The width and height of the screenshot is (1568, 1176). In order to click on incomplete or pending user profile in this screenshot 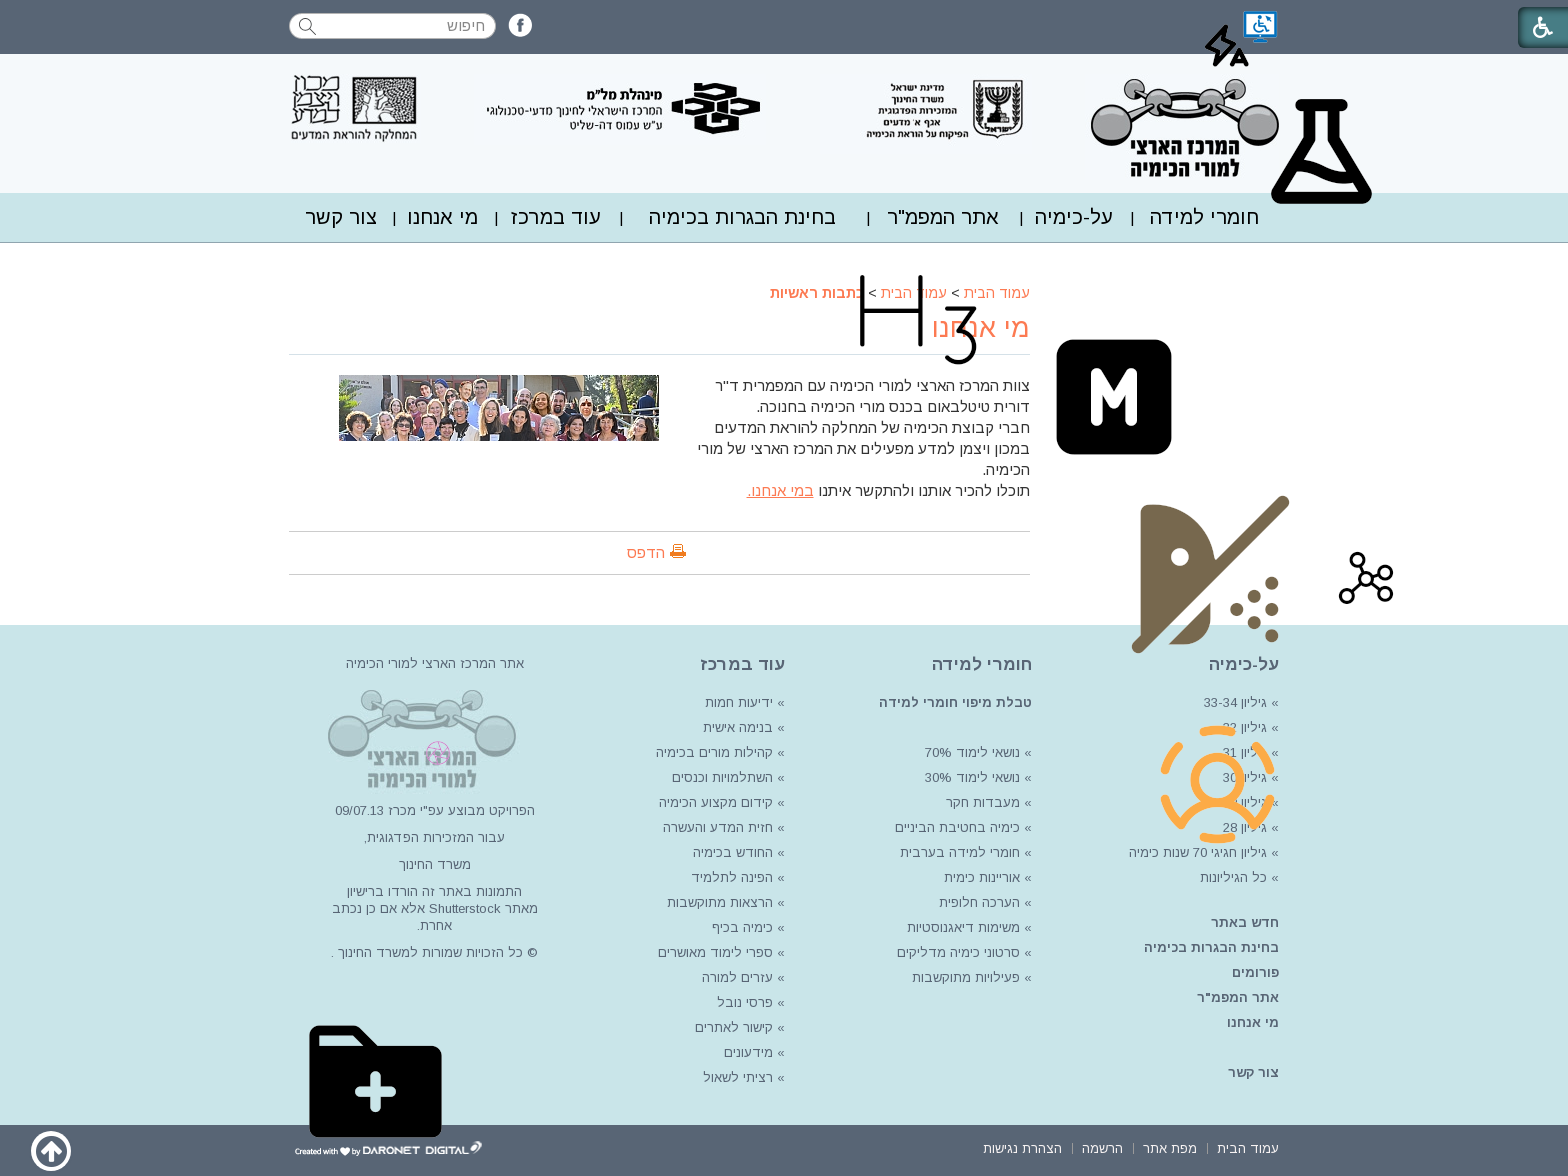, I will do `click(1217, 784)`.